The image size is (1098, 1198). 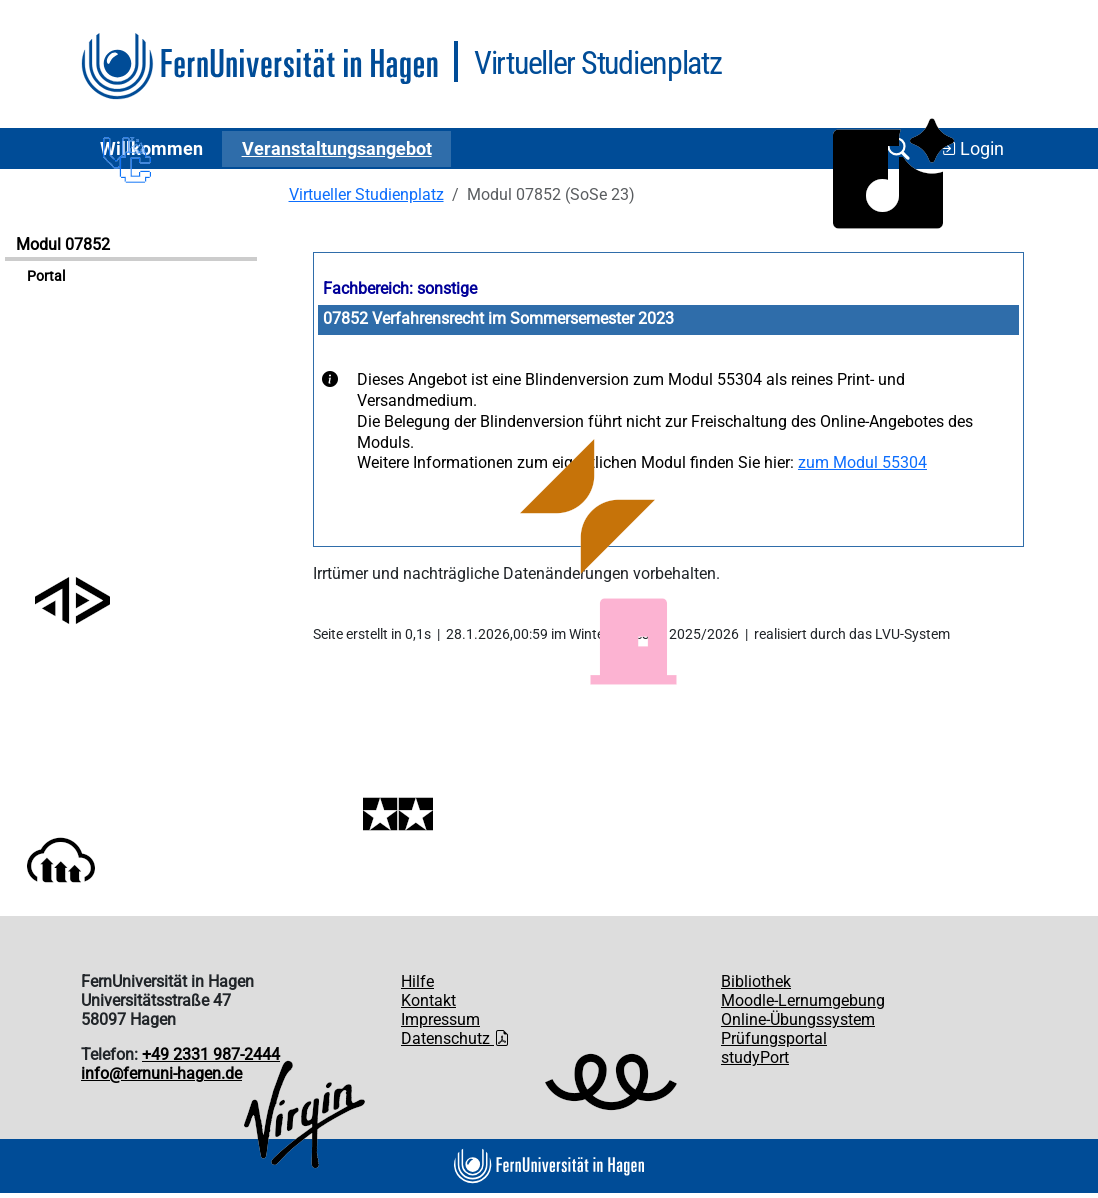 I want to click on indicates a private or restricted area, so click(x=633, y=641).